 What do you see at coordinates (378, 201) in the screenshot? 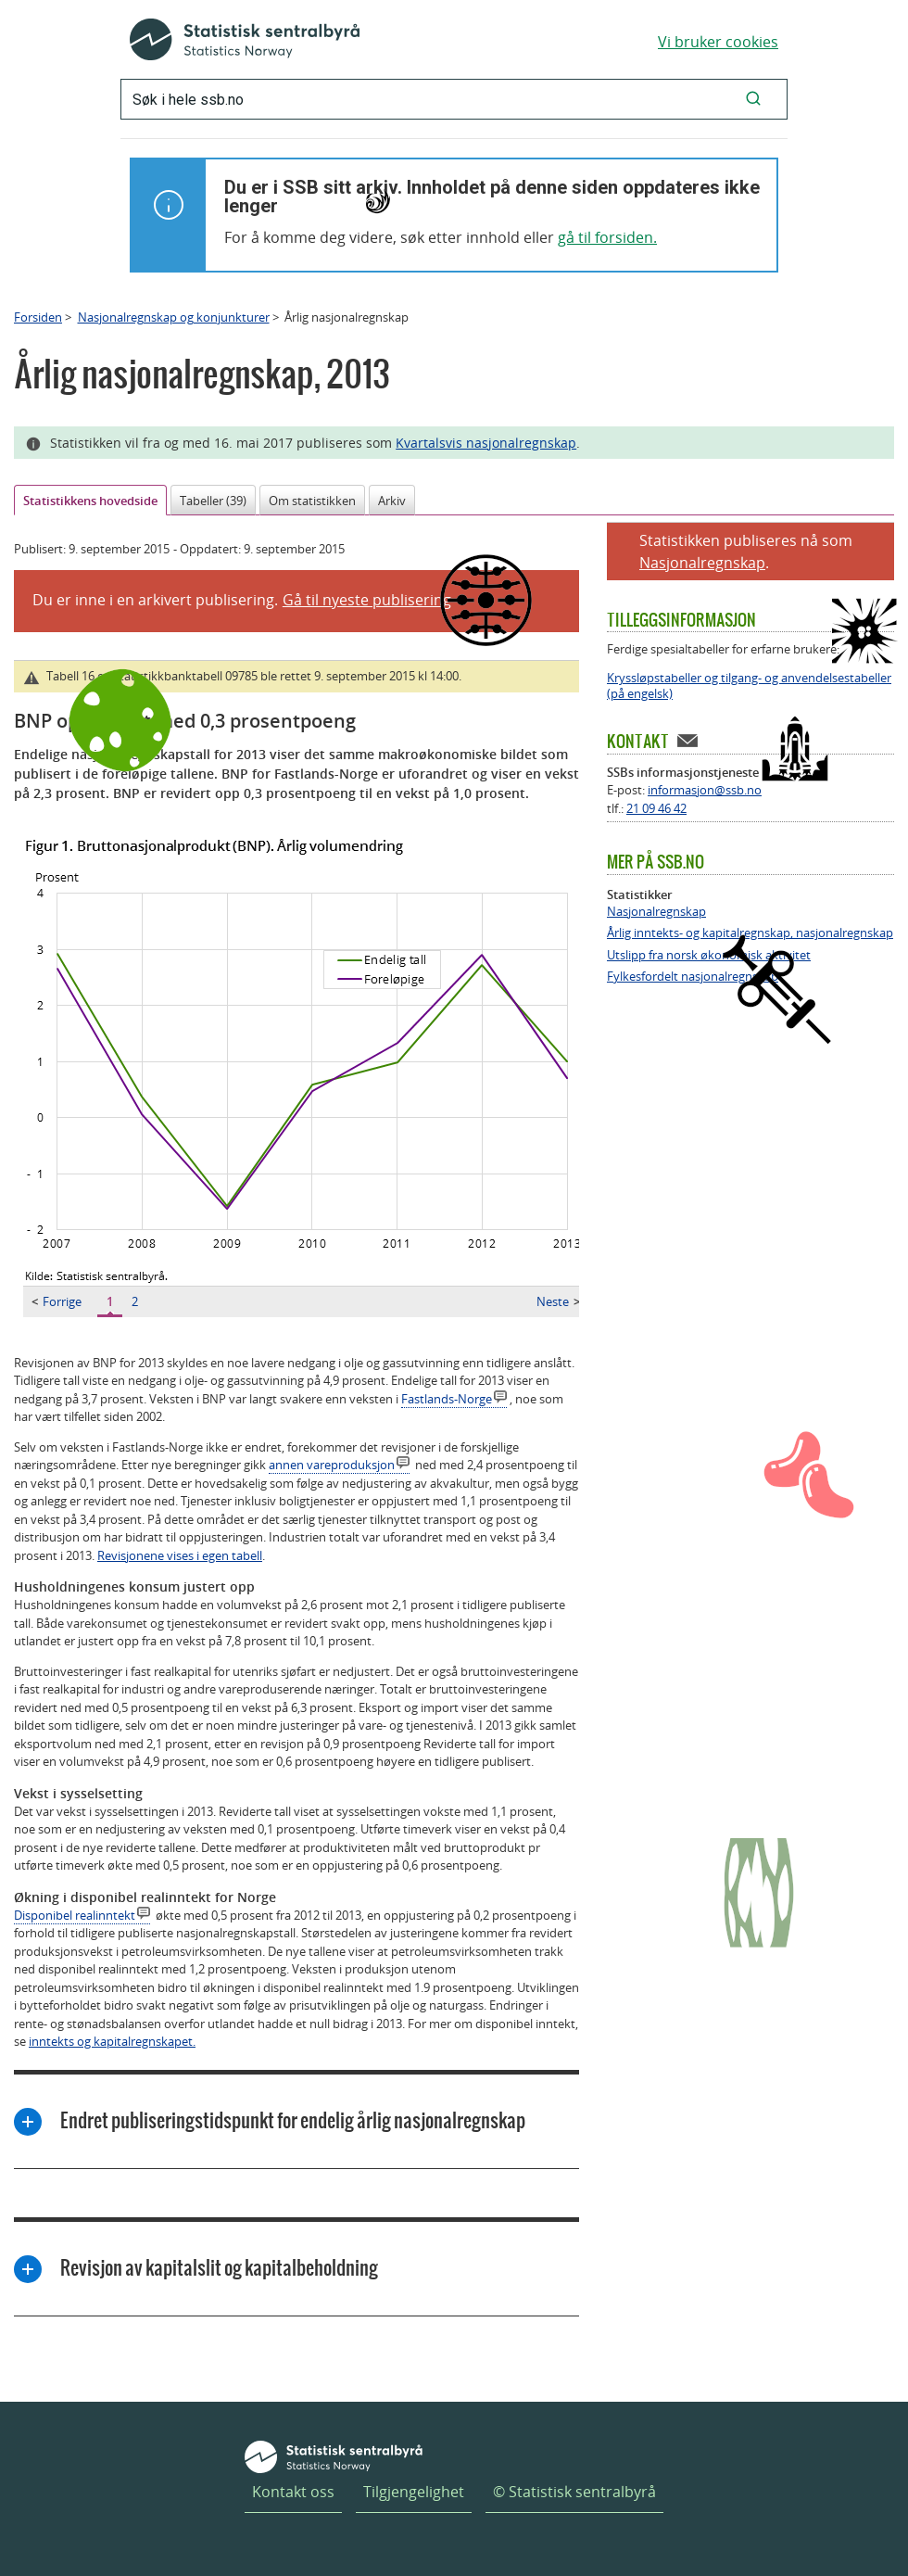
I see `indicates a fire or flame spell with spin effect in a game` at bounding box center [378, 201].